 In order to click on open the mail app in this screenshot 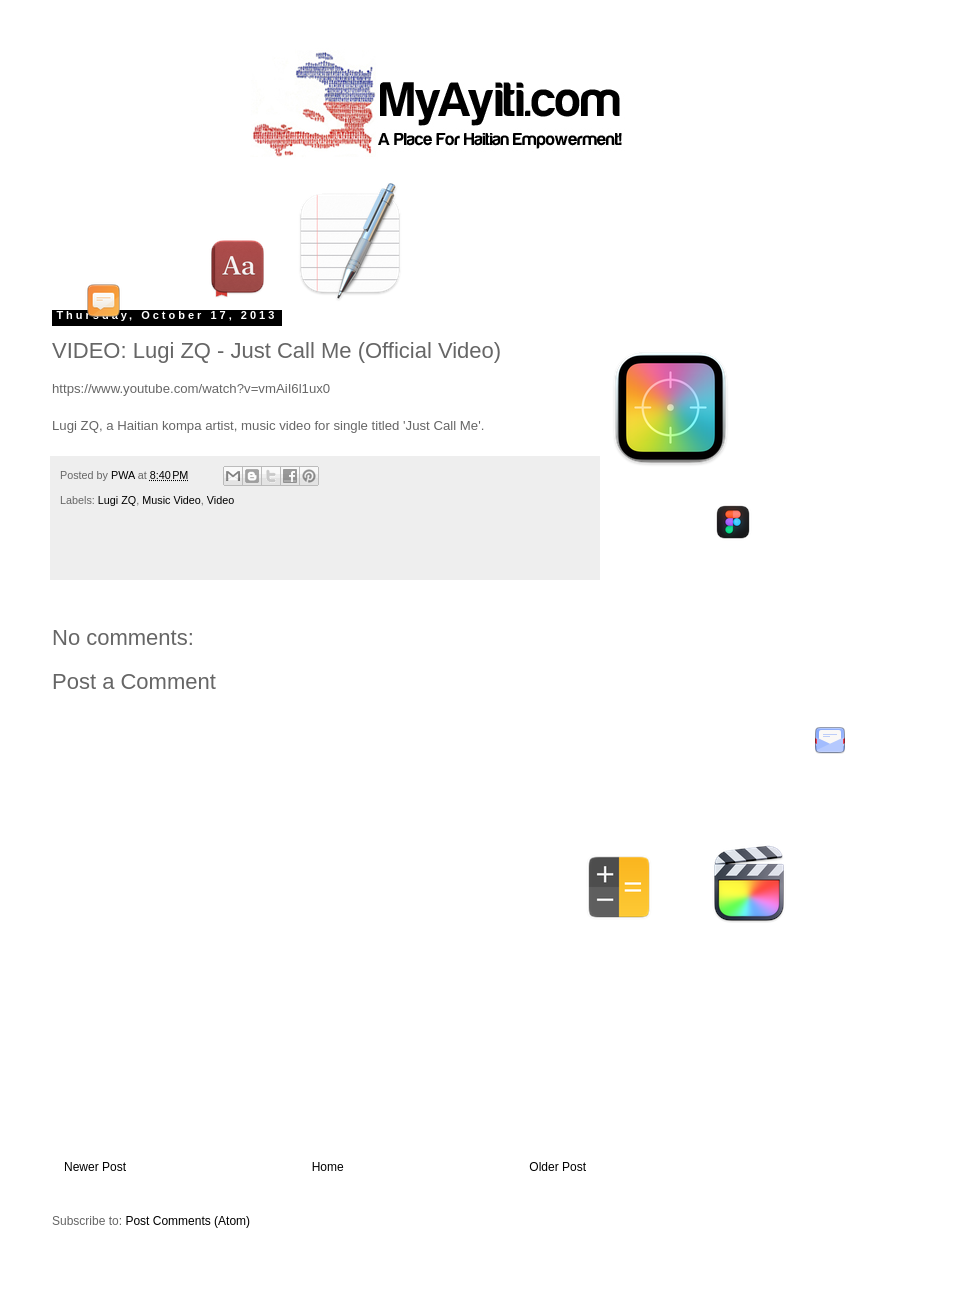, I will do `click(830, 740)`.